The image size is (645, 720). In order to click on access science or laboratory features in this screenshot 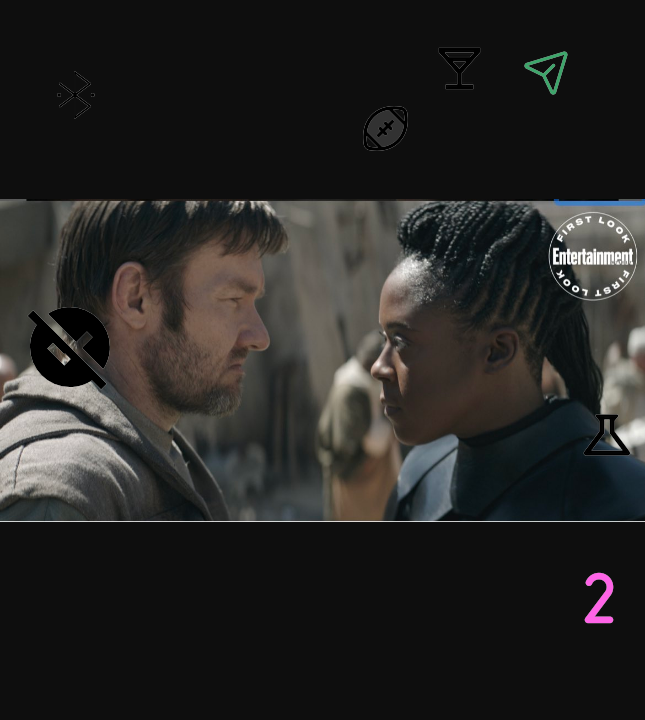, I will do `click(607, 435)`.